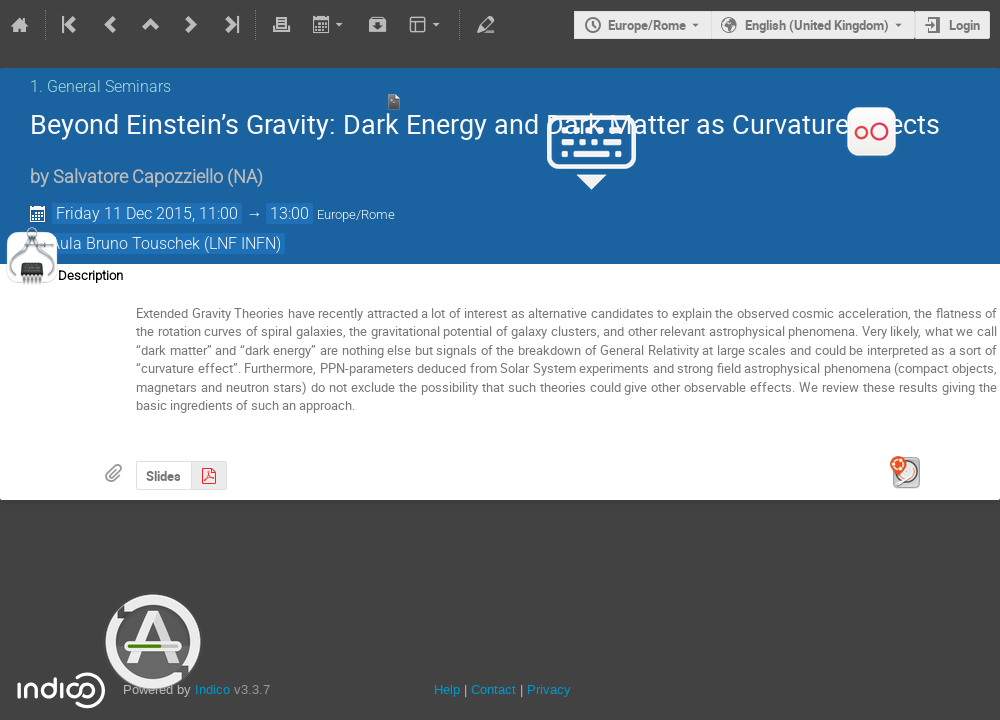 This screenshot has height=720, width=1000. I want to click on open the software update manager, so click(153, 642).